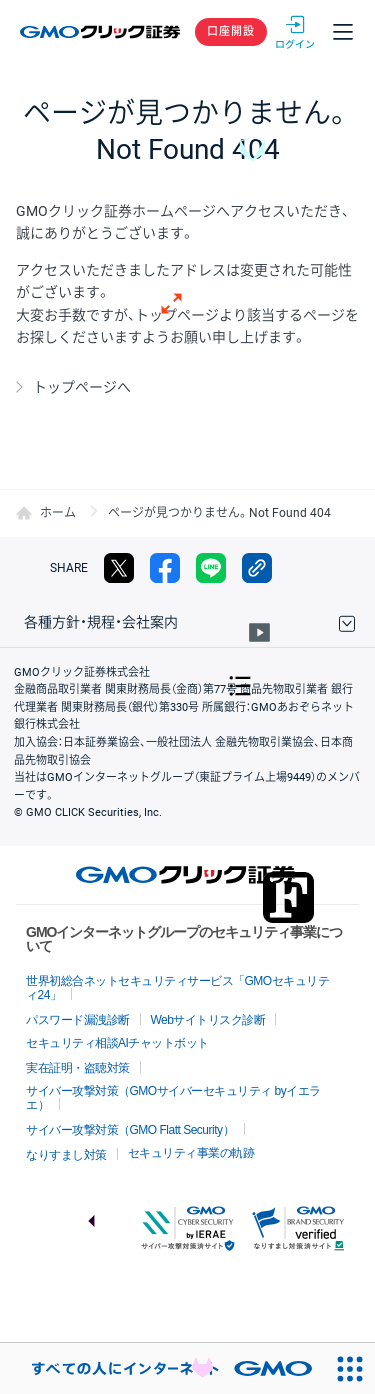  What do you see at coordinates (93, 1221) in the screenshot?
I see `navigate to the previous item` at bounding box center [93, 1221].